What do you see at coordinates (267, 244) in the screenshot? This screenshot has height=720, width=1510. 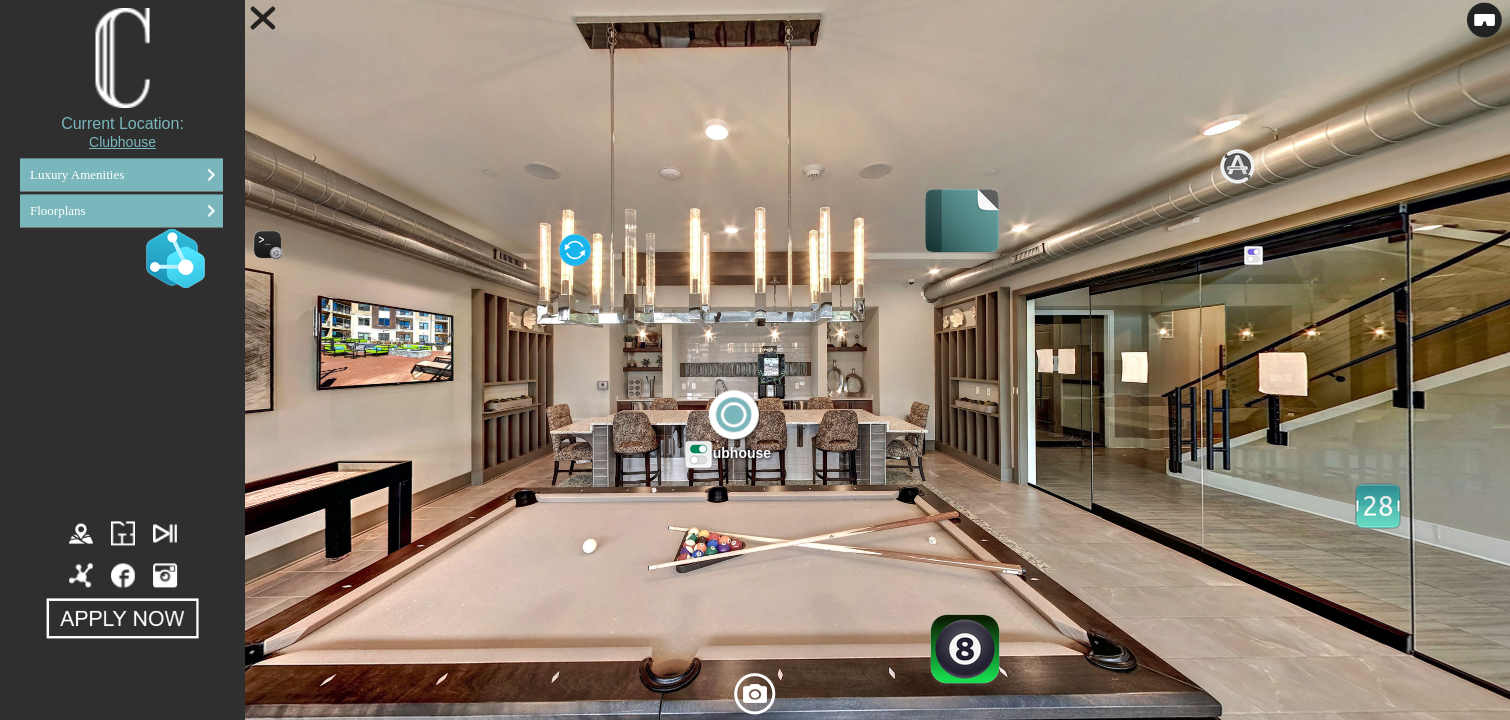 I see `open terminal preferences or settings` at bounding box center [267, 244].